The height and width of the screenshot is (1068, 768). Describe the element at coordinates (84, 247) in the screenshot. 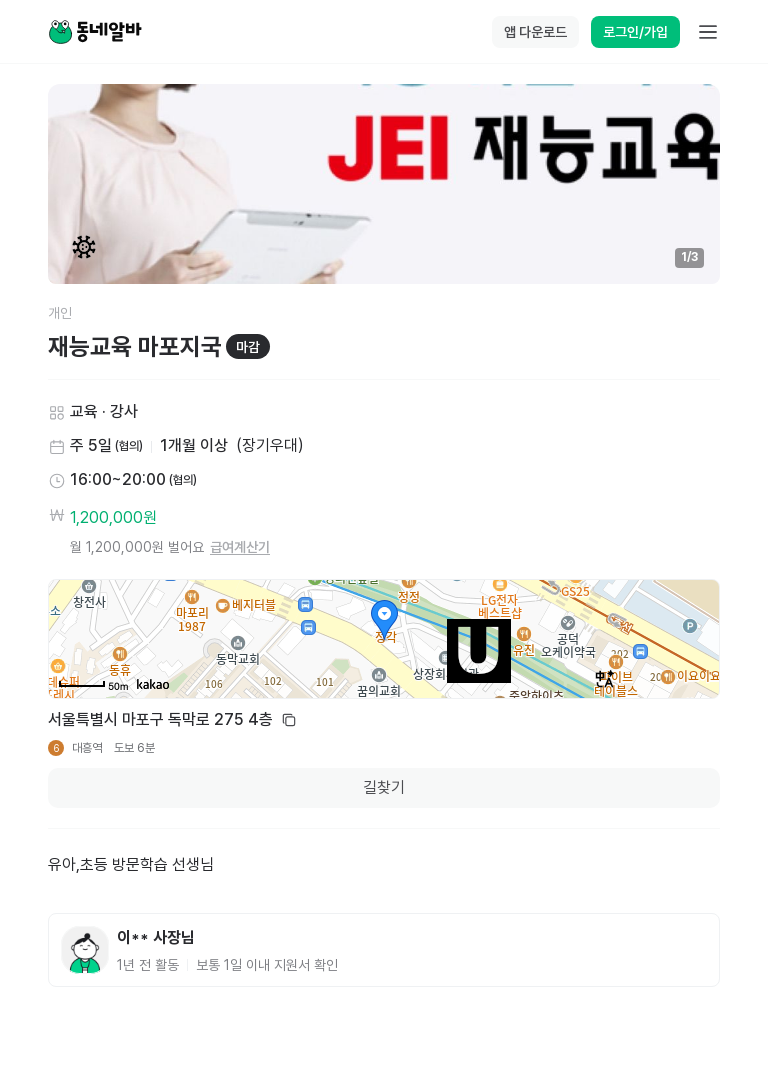

I see `indicates virus or infection detected` at that location.